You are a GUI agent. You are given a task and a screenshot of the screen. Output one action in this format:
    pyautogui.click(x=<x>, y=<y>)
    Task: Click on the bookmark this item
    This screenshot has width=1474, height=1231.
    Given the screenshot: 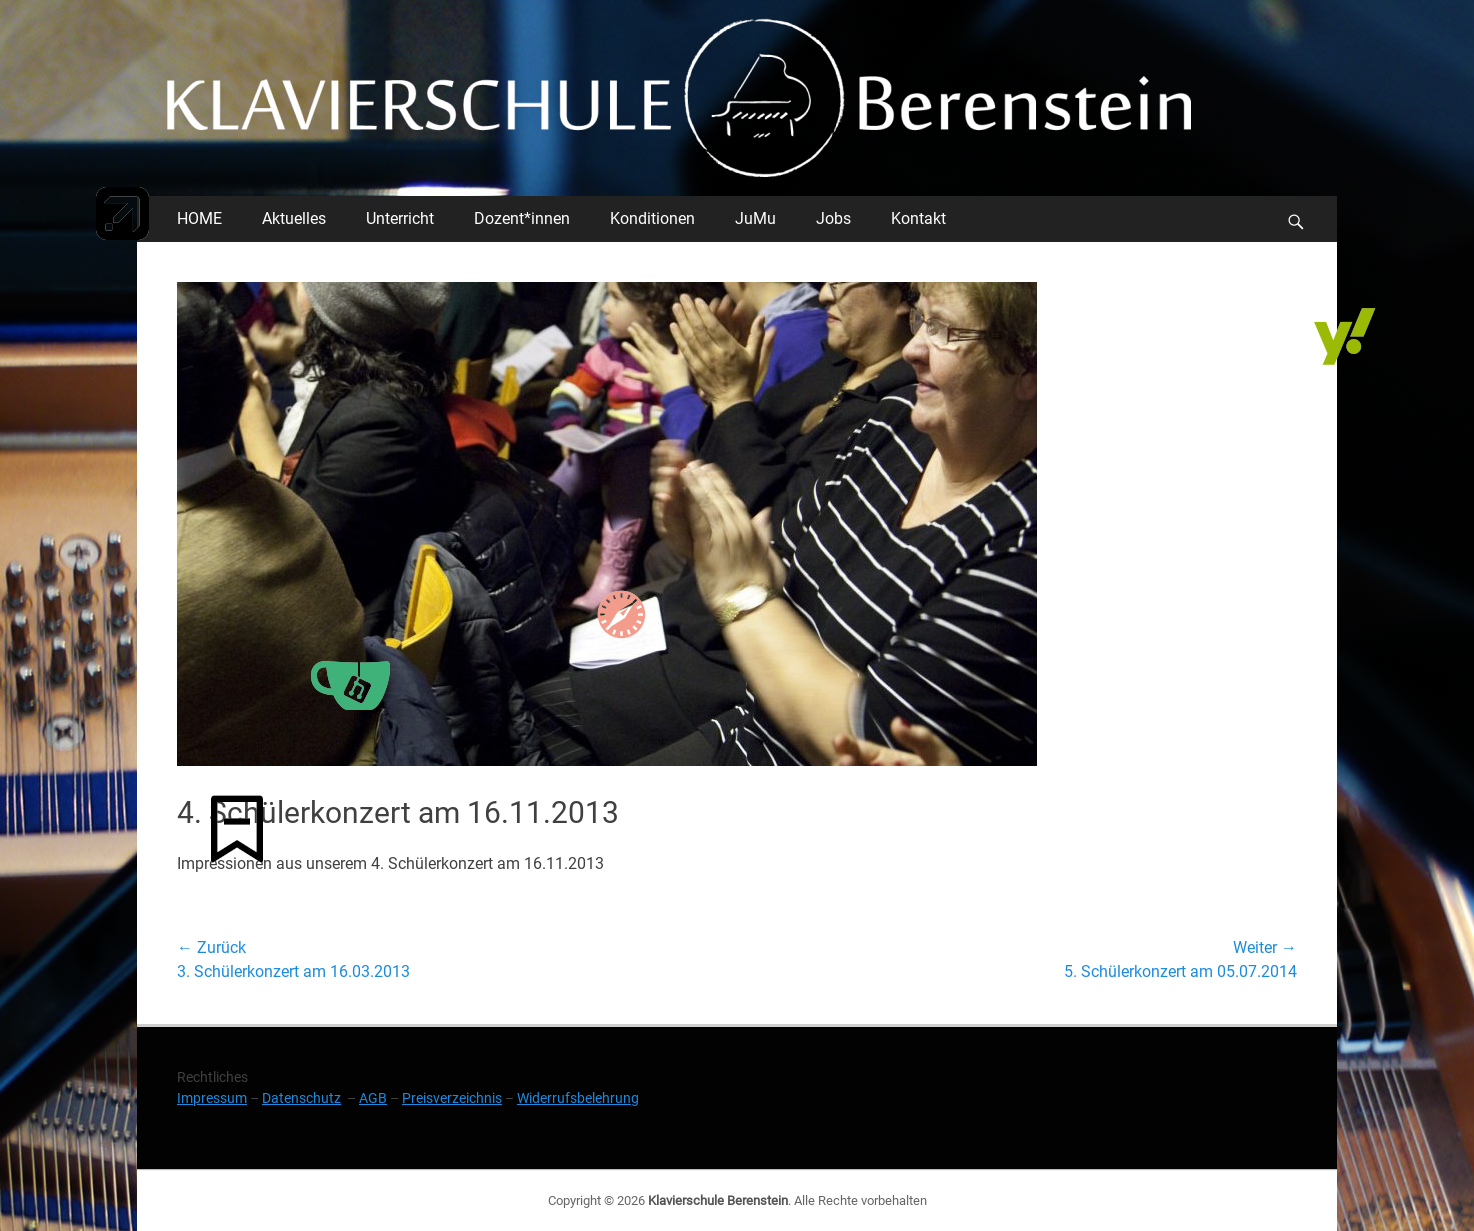 What is the action you would take?
    pyautogui.click(x=237, y=828)
    